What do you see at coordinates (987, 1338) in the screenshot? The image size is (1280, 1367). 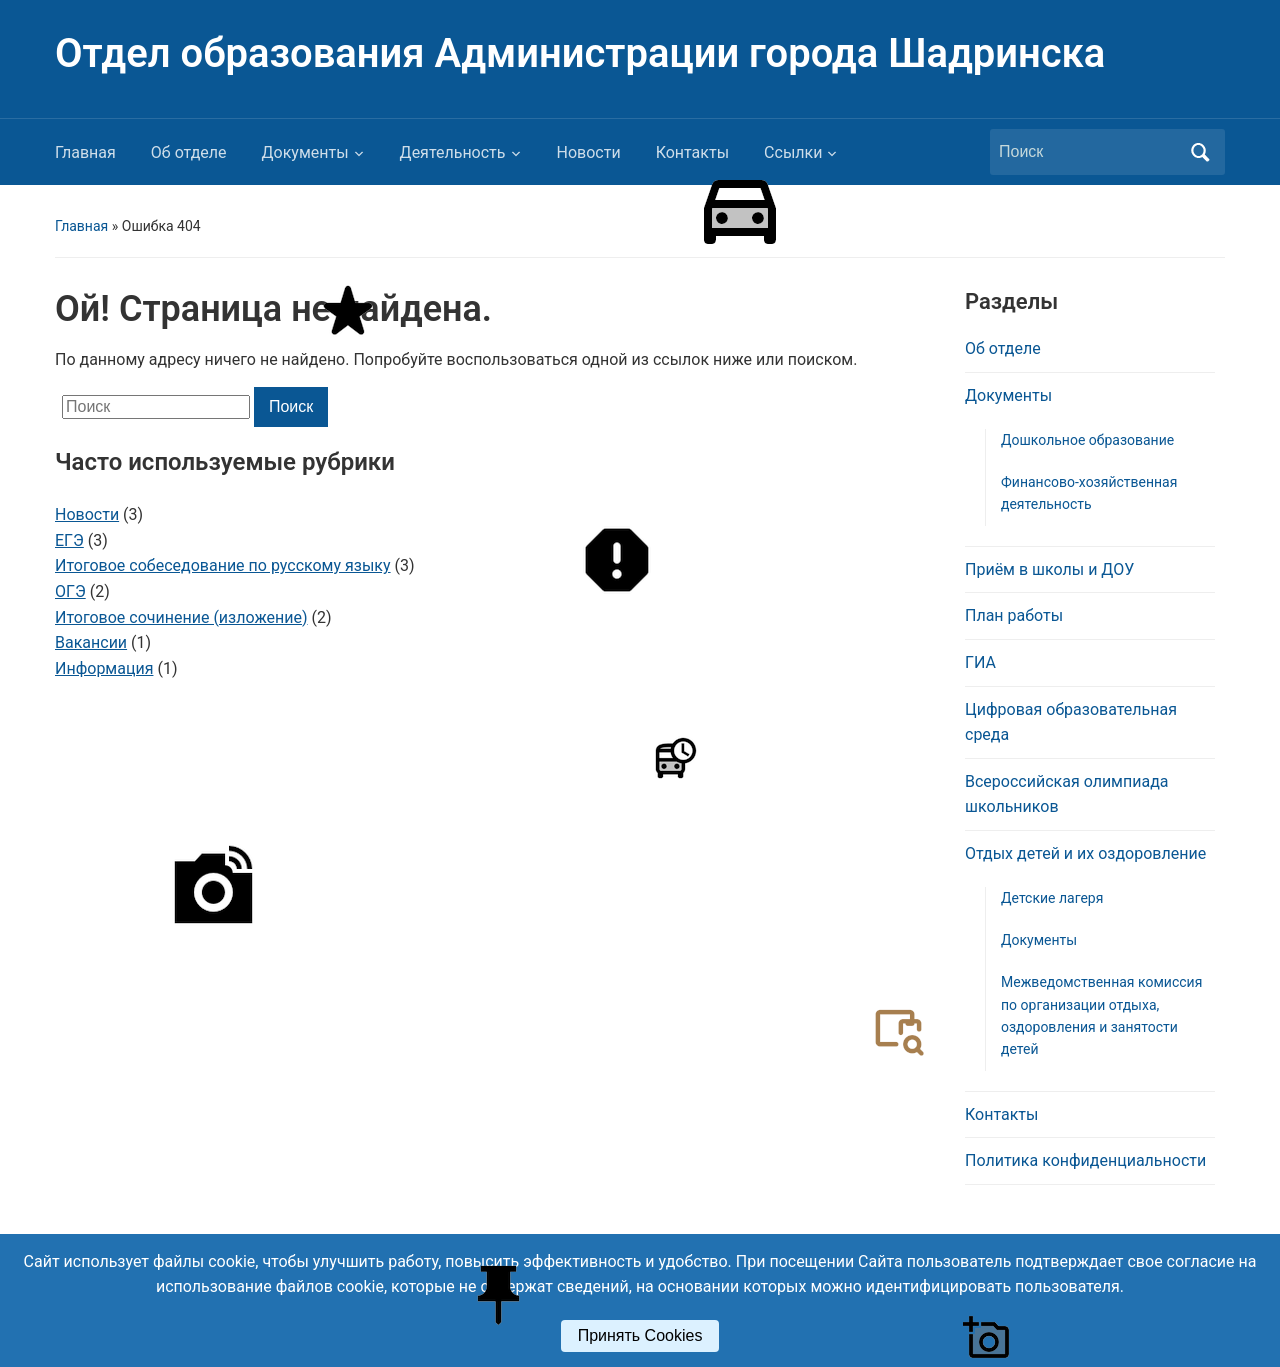 I see `add a new photo` at bounding box center [987, 1338].